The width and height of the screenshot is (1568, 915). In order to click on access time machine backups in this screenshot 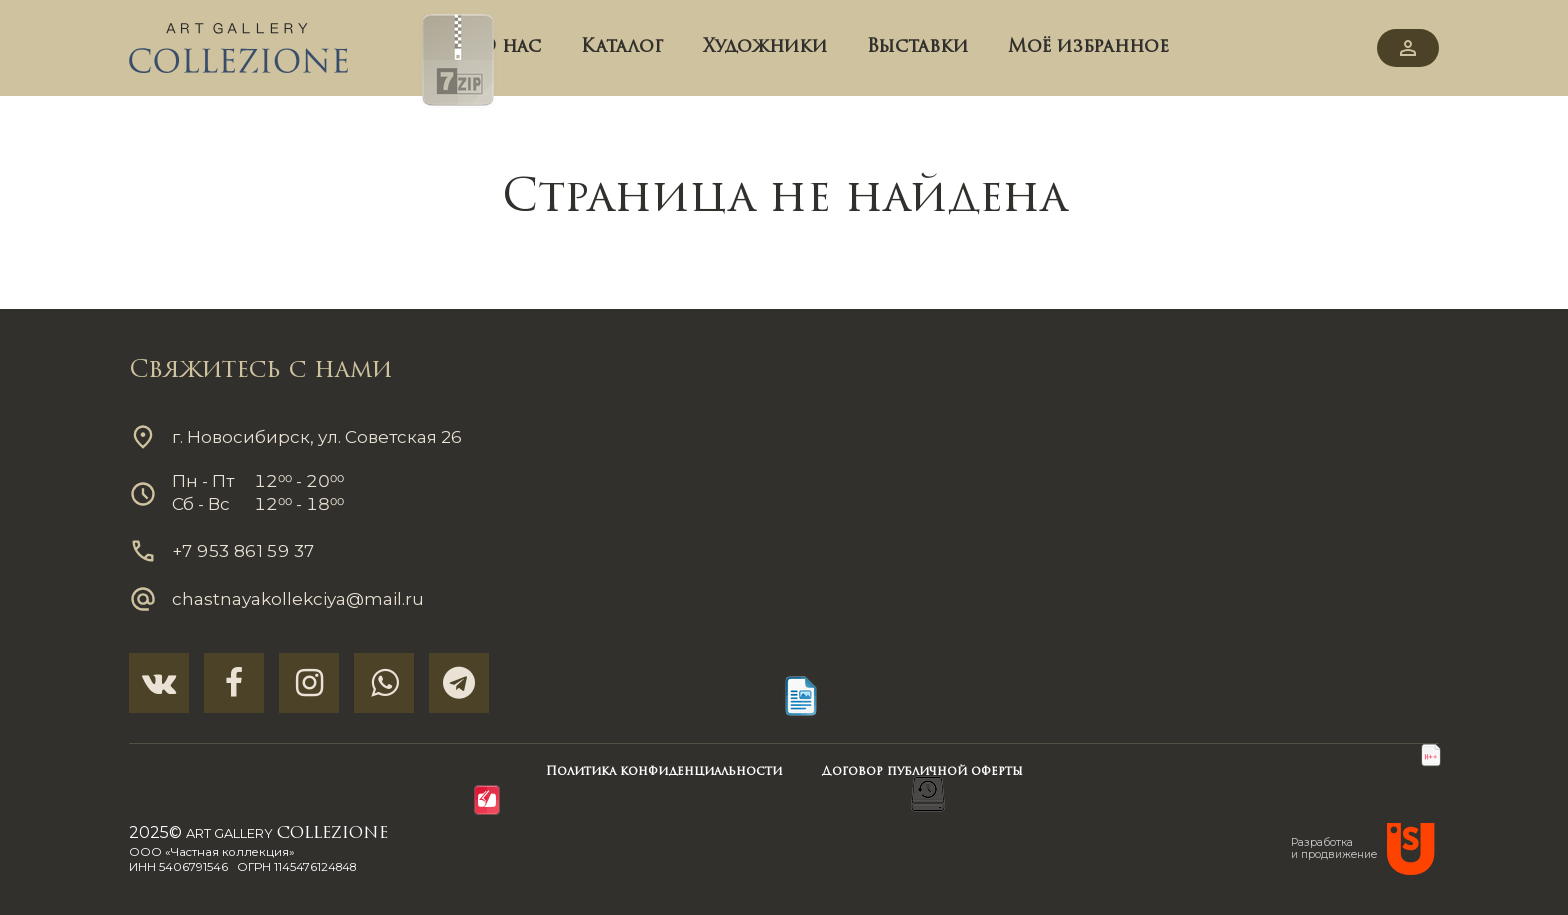, I will do `click(928, 794)`.